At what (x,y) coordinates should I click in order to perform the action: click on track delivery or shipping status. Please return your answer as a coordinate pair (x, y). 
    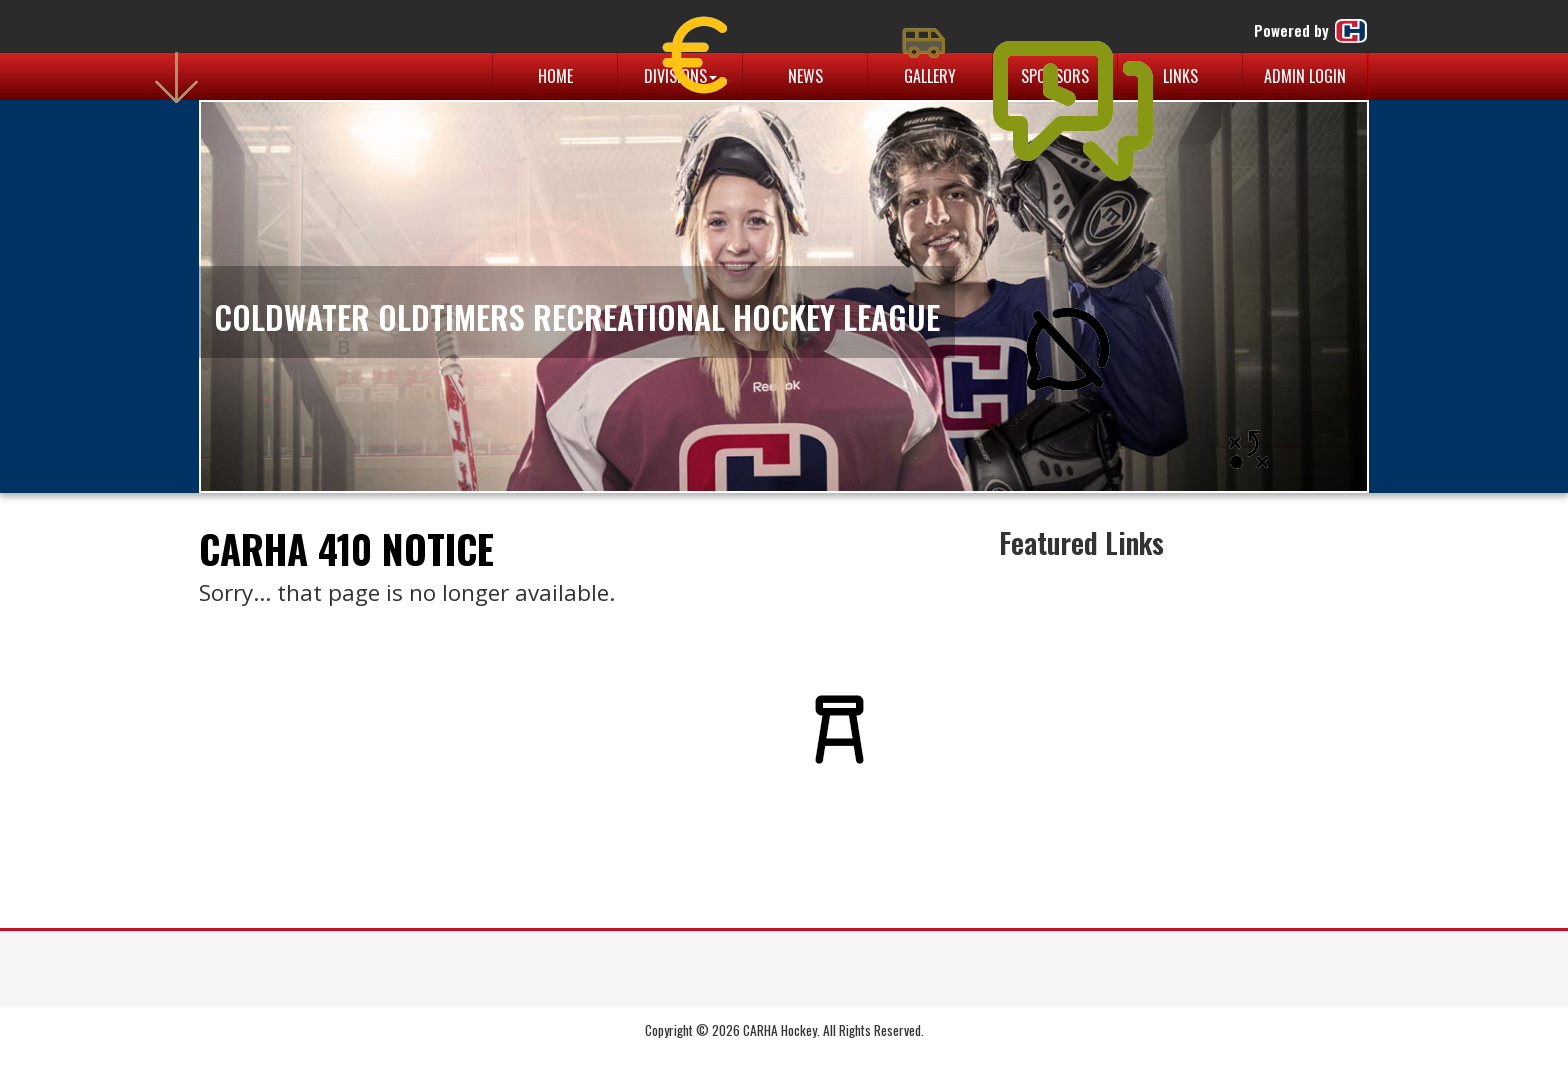
    Looking at the image, I should click on (922, 42).